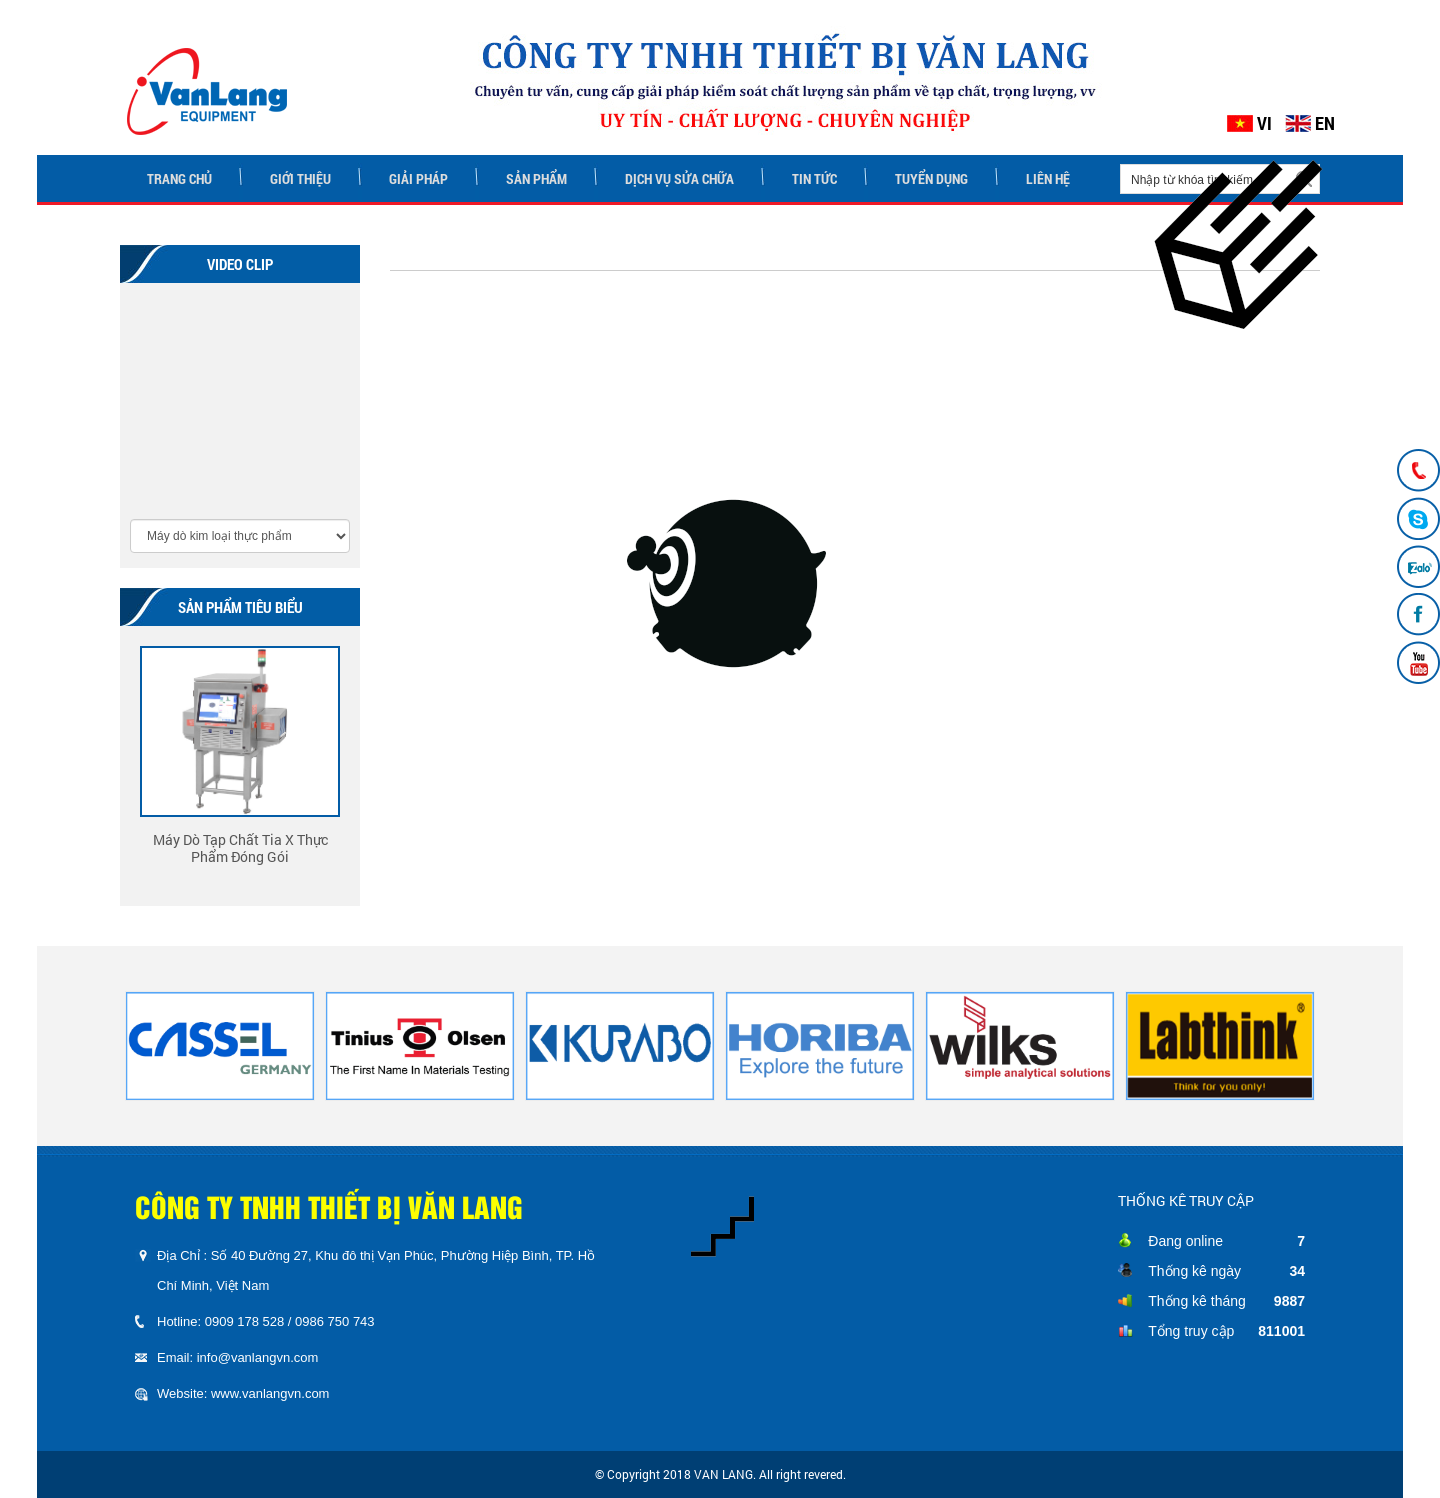  I want to click on open the Plurk social networking app, so click(726, 583).